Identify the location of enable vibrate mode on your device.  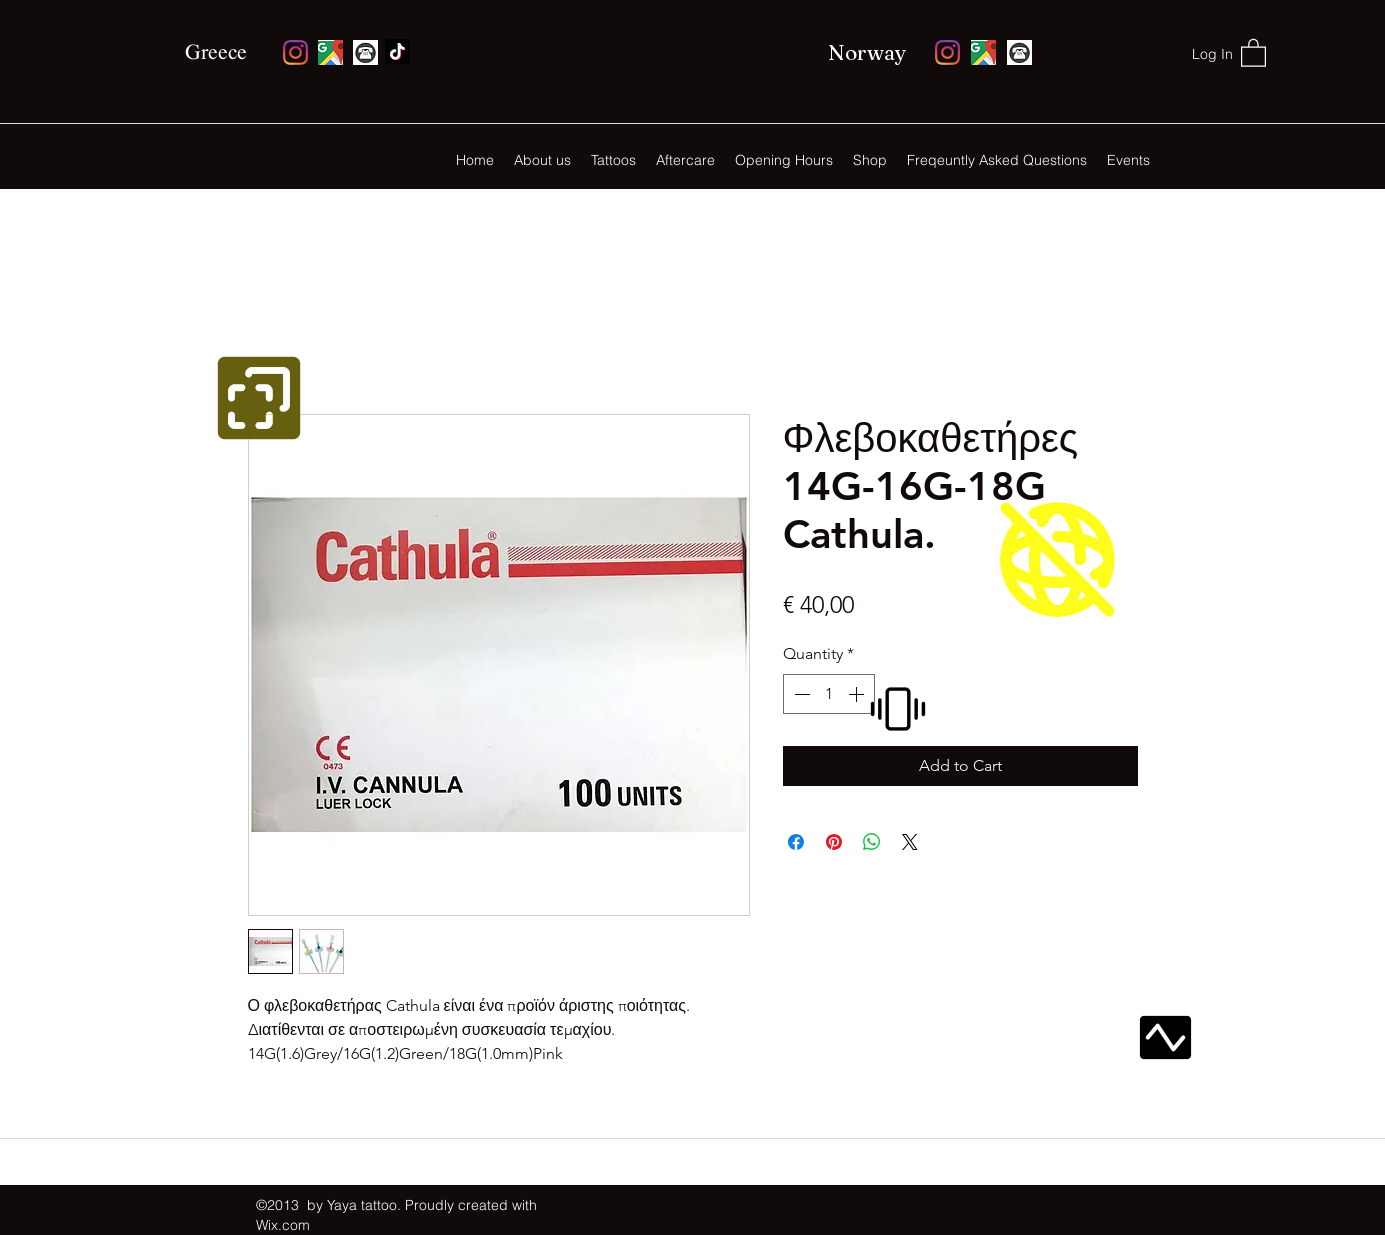
(898, 709).